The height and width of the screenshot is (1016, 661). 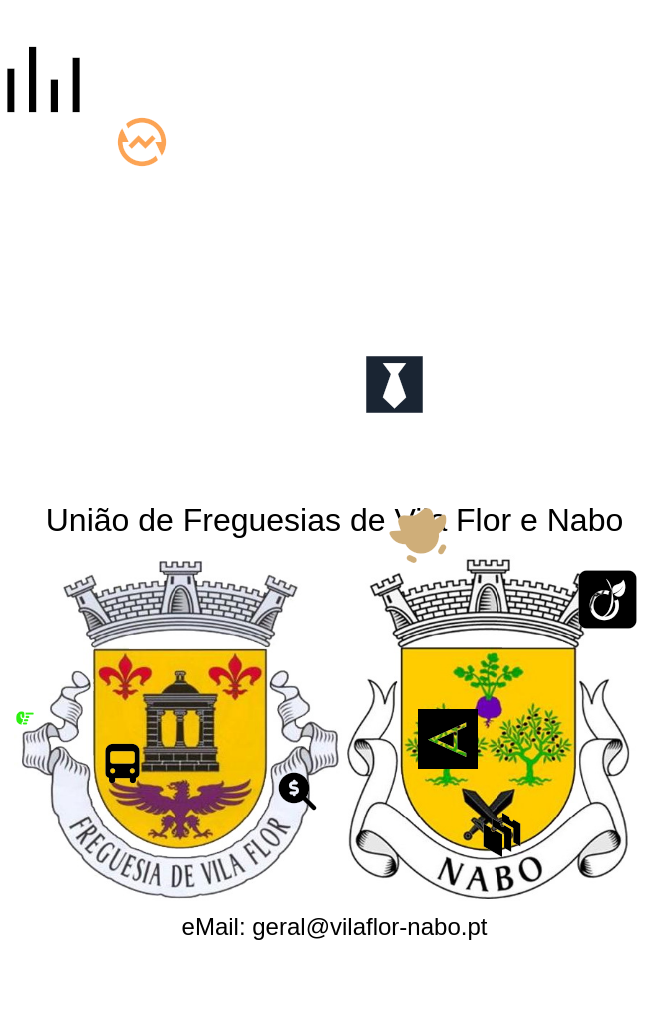 I want to click on wasmer logo, so click(x=502, y=835).